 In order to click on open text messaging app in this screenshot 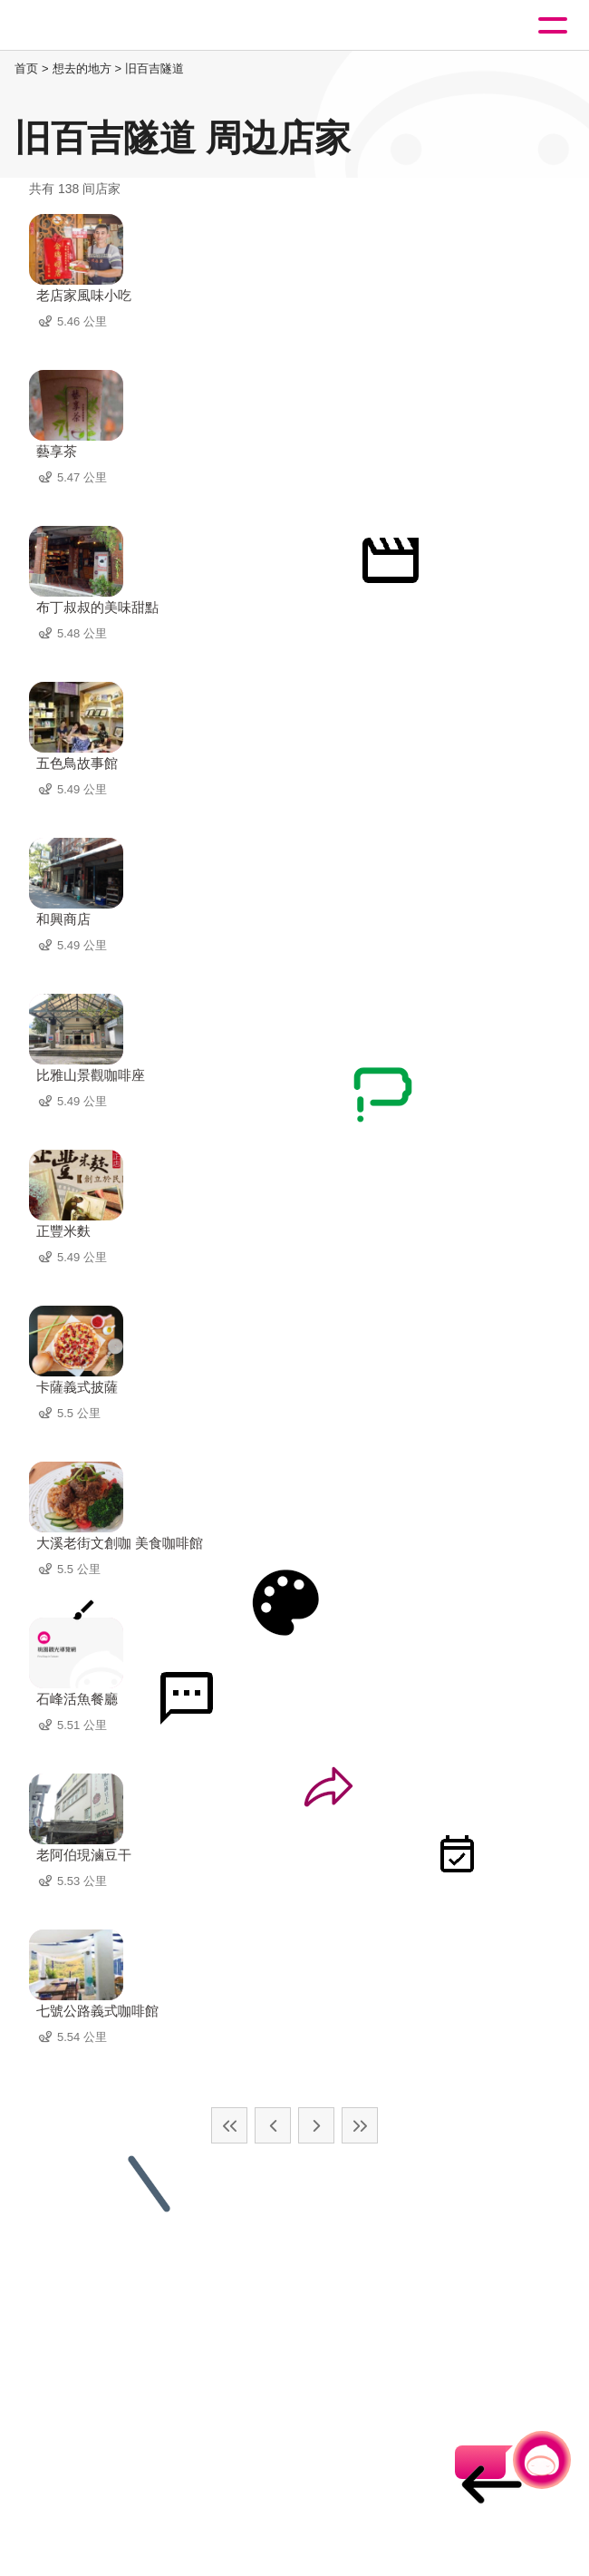, I will do `click(187, 1698)`.